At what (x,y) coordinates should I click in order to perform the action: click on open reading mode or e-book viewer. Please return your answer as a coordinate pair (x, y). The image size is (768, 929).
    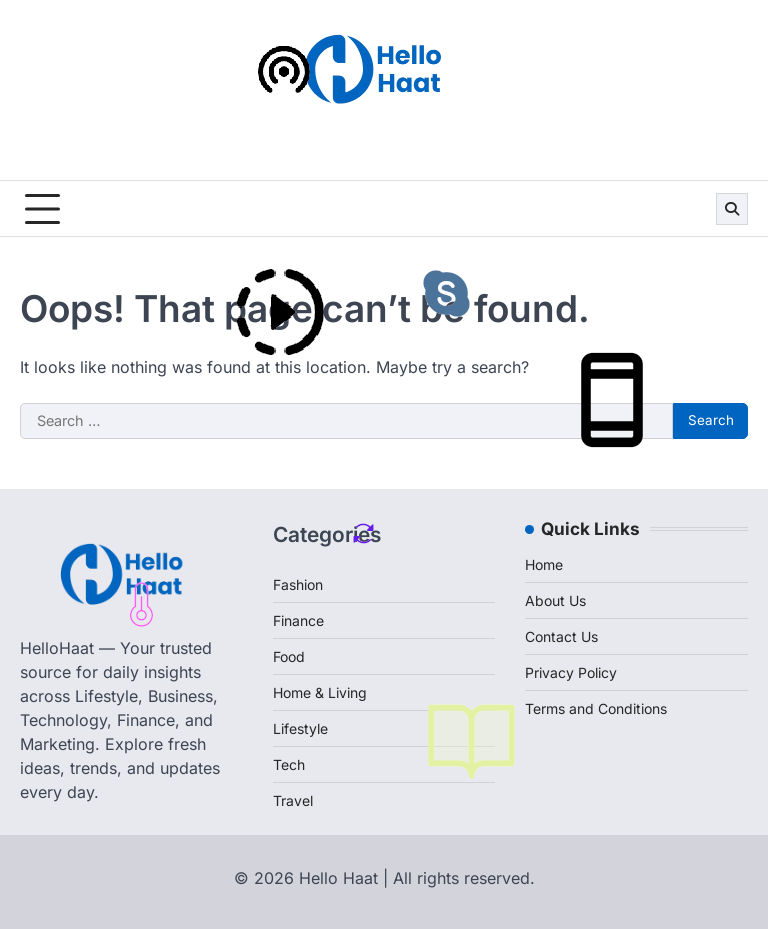
    Looking at the image, I should click on (471, 735).